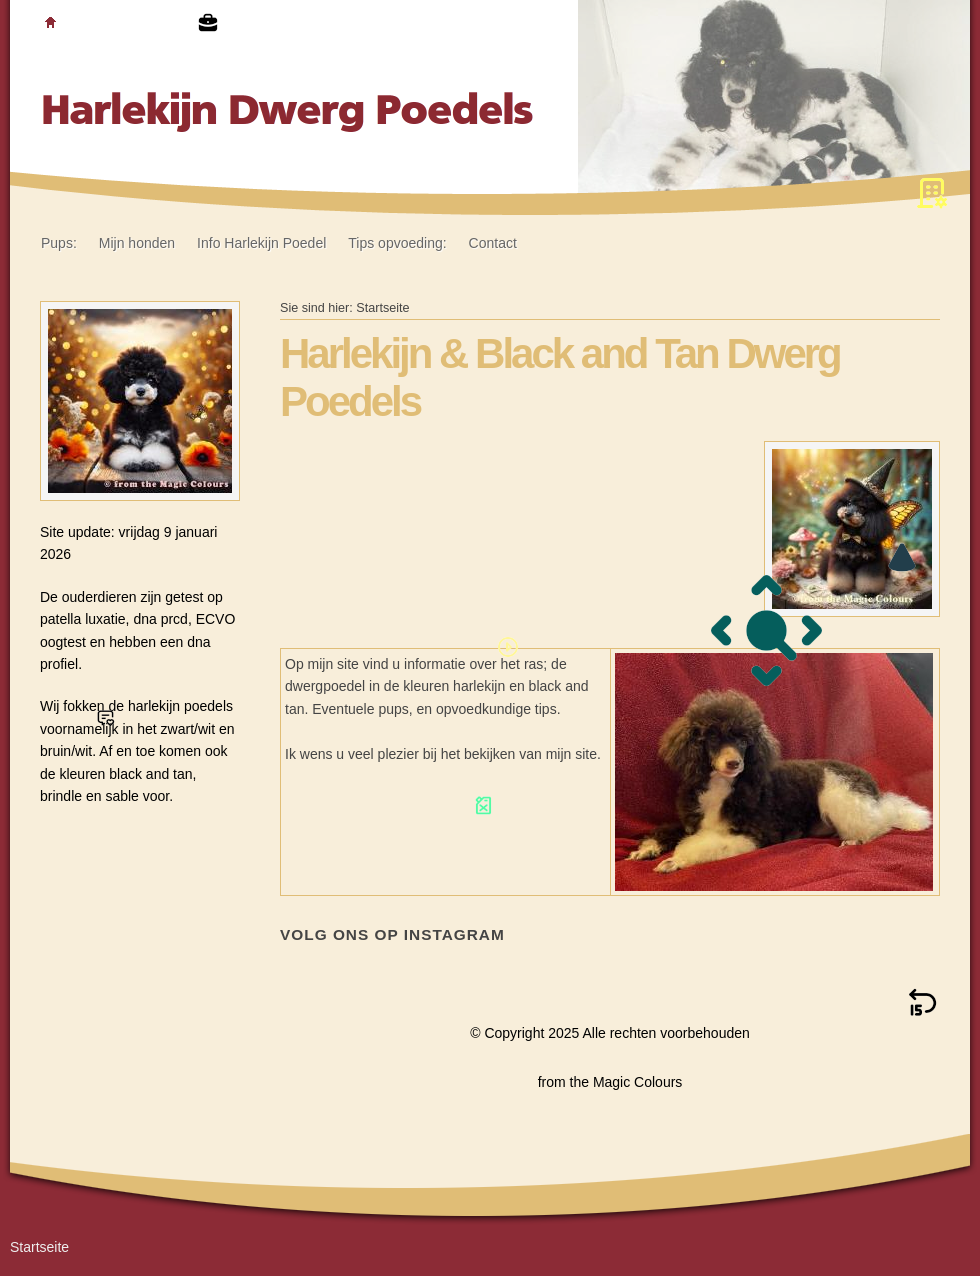 Image resolution: width=980 pixels, height=1276 pixels. What do you see at coordinates (508, 647) in the screenshot?
I see `play media or start video` at bounding box center [508, 647].